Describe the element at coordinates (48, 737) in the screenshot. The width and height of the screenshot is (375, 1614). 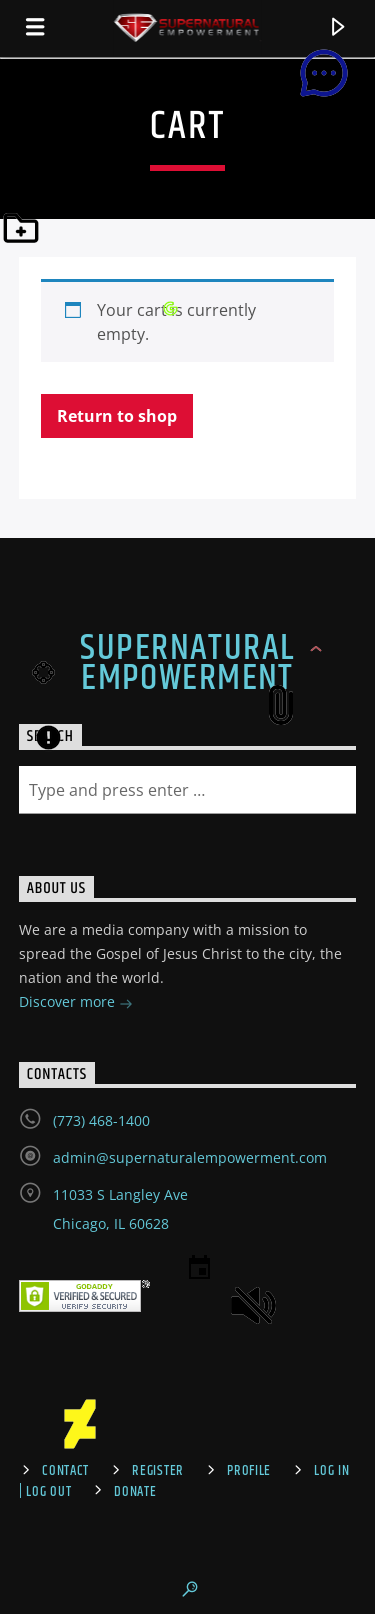
I see `indicates an error or problem has occurred` at that location.